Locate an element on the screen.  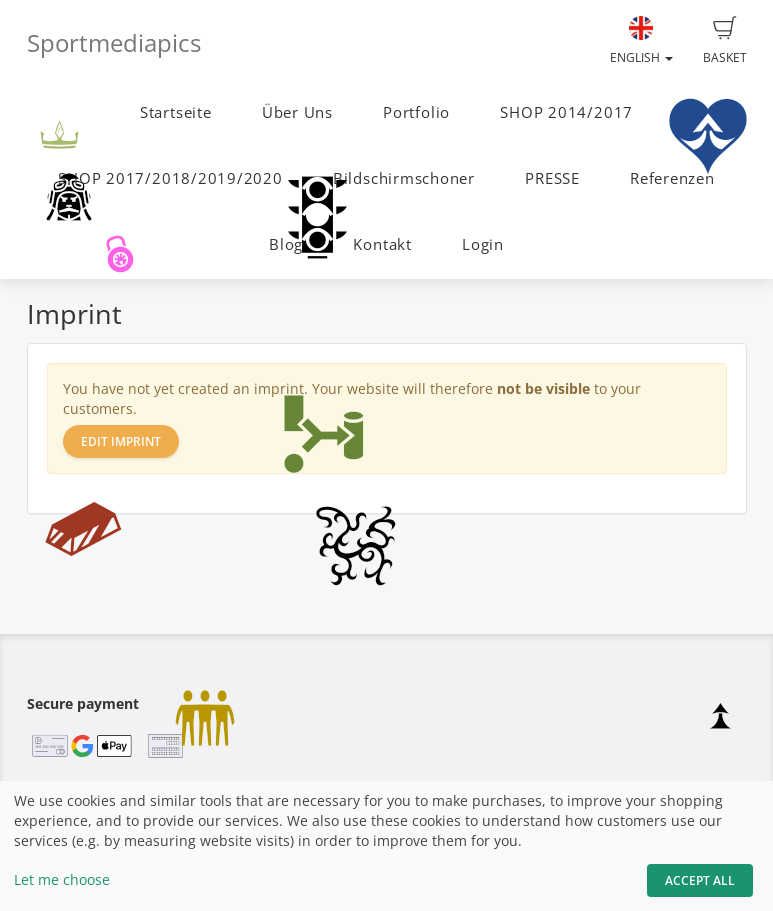
view your friends list is located at coordinates (205, 718).